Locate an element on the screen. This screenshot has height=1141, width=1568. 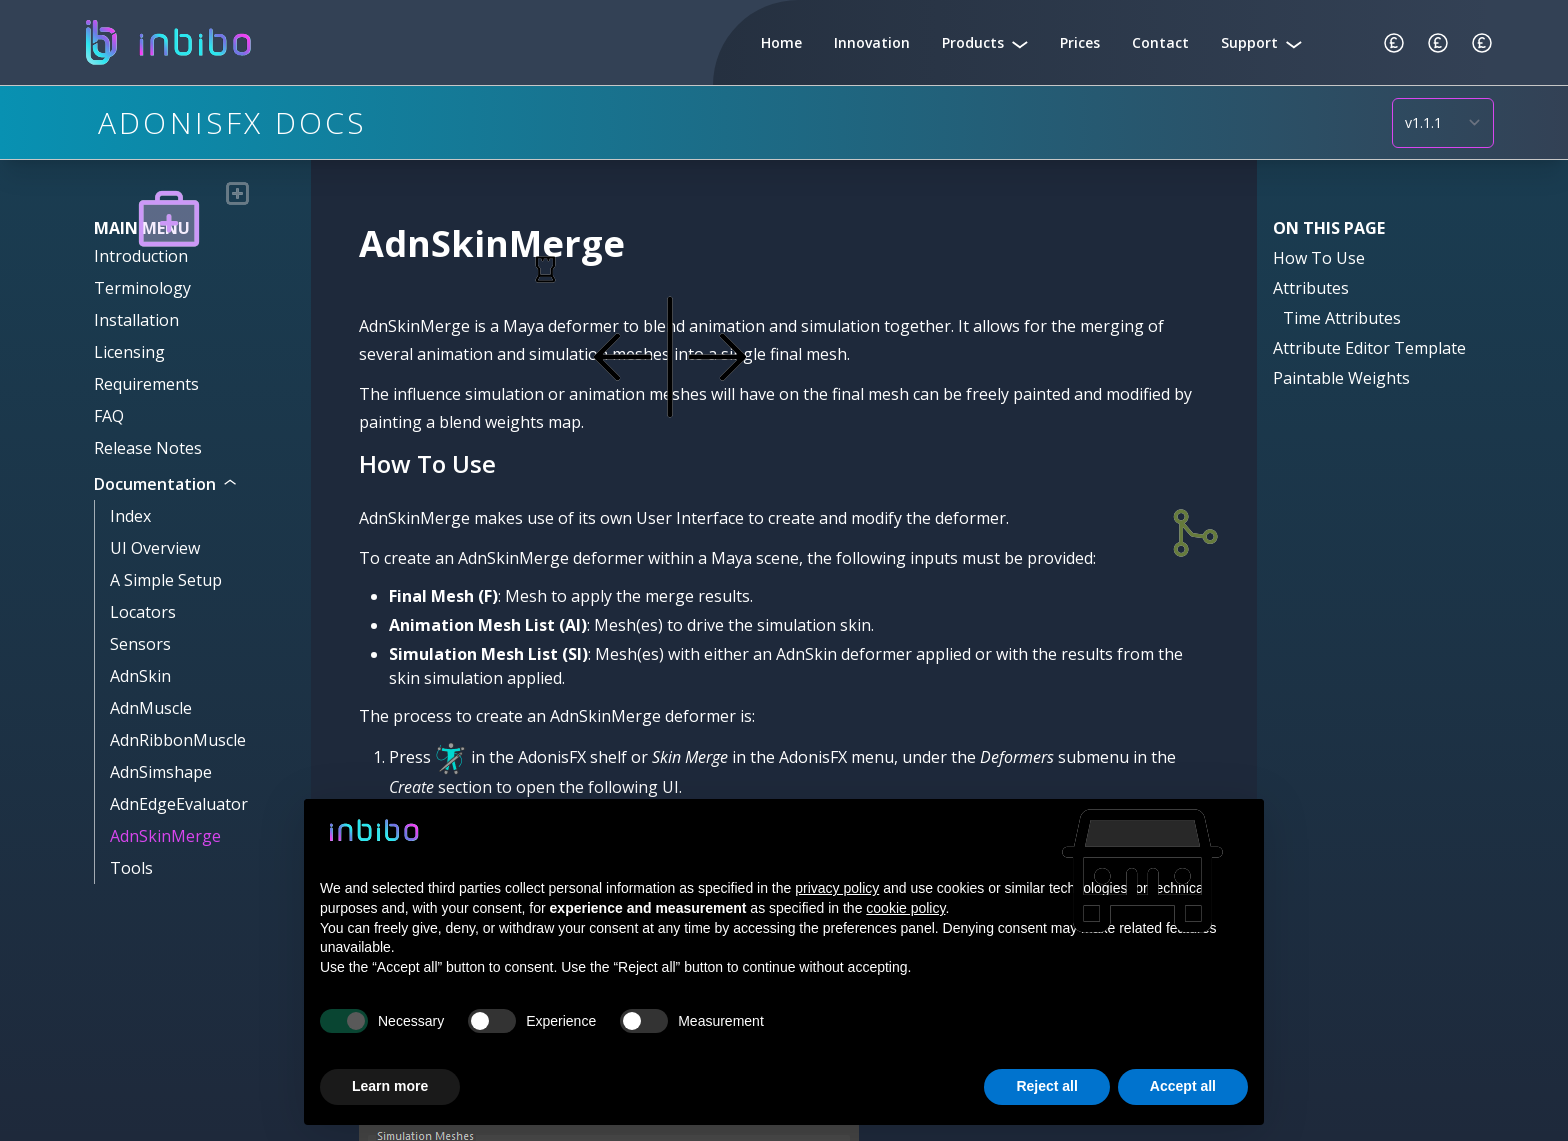
select off-road or adventure vehicle type is located at coordinates (1142, 873).